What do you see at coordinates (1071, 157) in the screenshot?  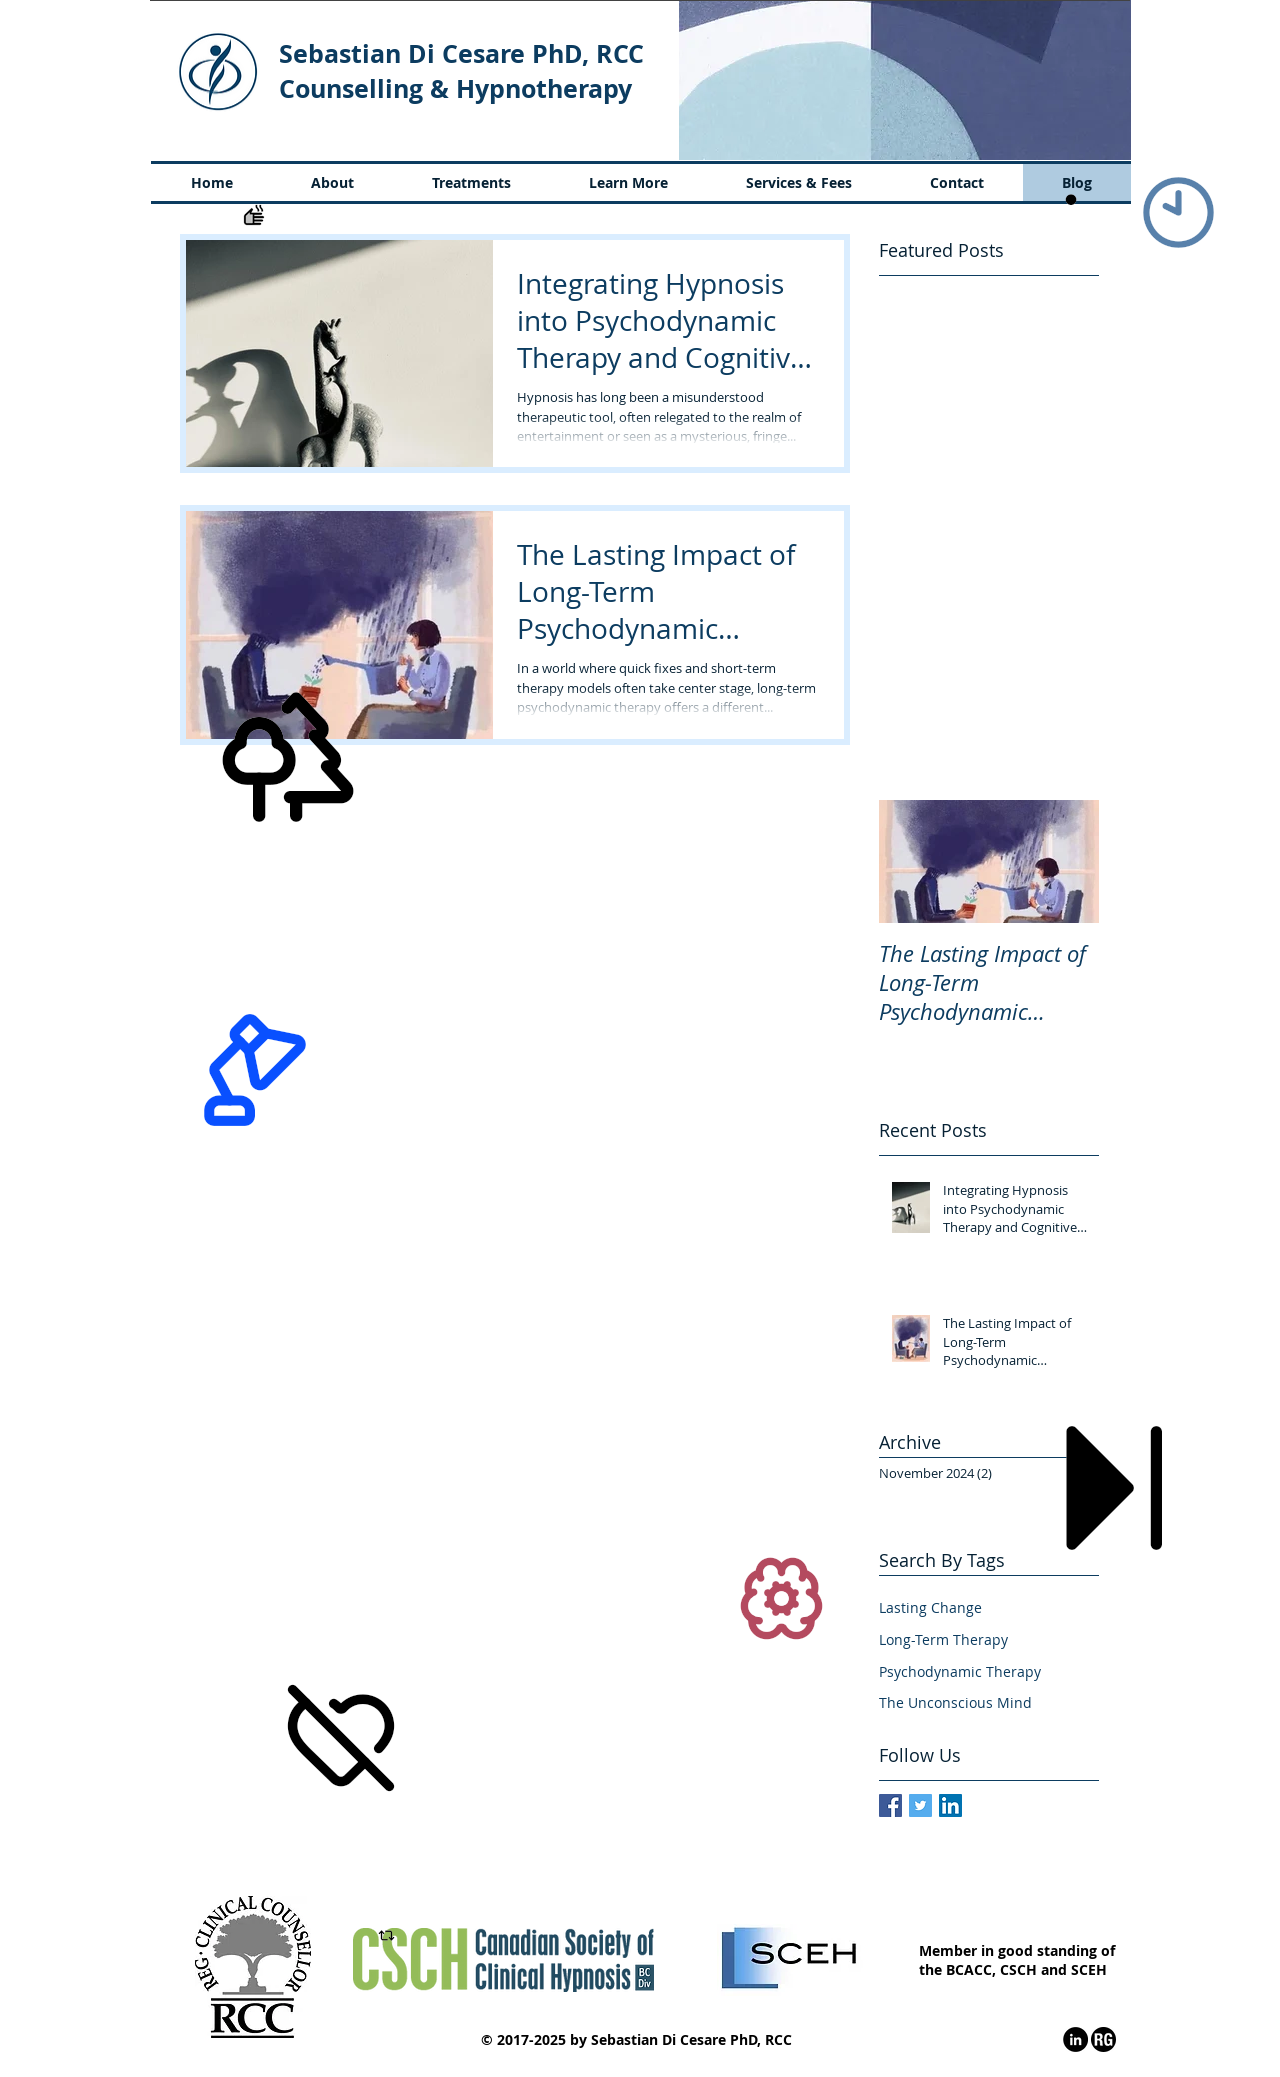 I see `no wifi signal available` at bounding box center [1071, 157].